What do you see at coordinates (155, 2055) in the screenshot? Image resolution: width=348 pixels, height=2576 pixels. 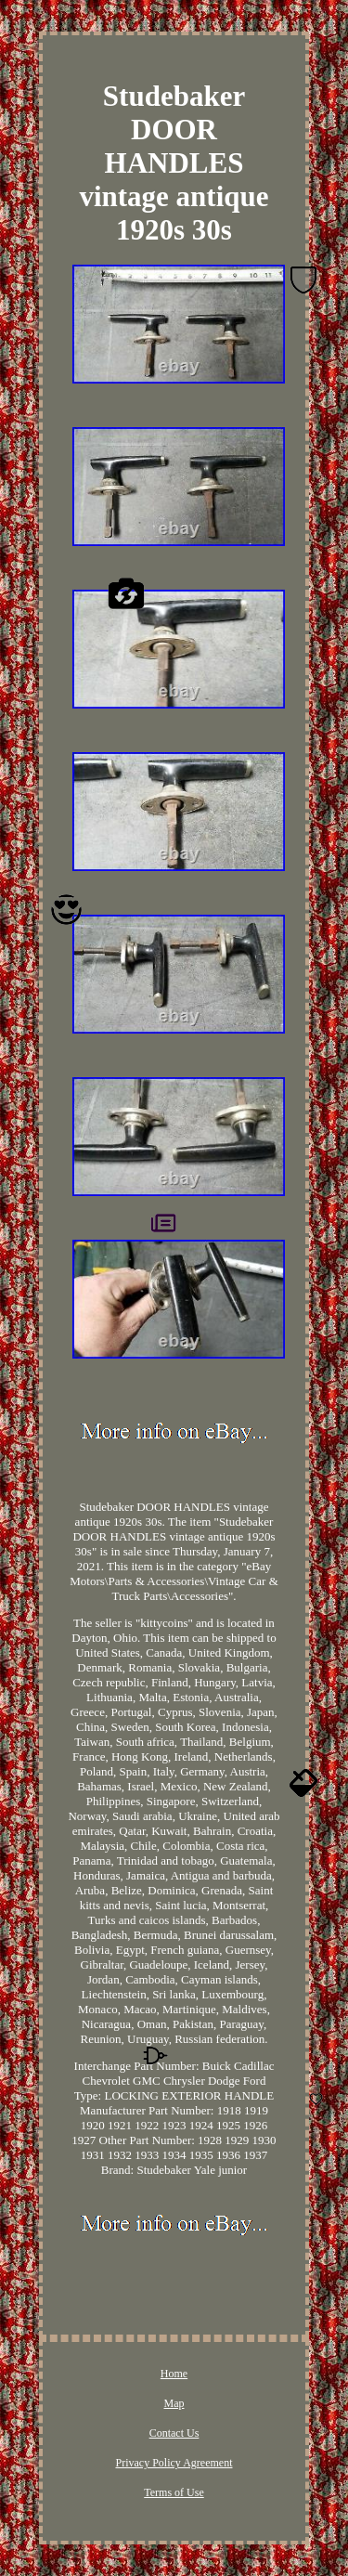 I see `represents a NAND logic gate in circuit design` at bounding box center [155, 2055].